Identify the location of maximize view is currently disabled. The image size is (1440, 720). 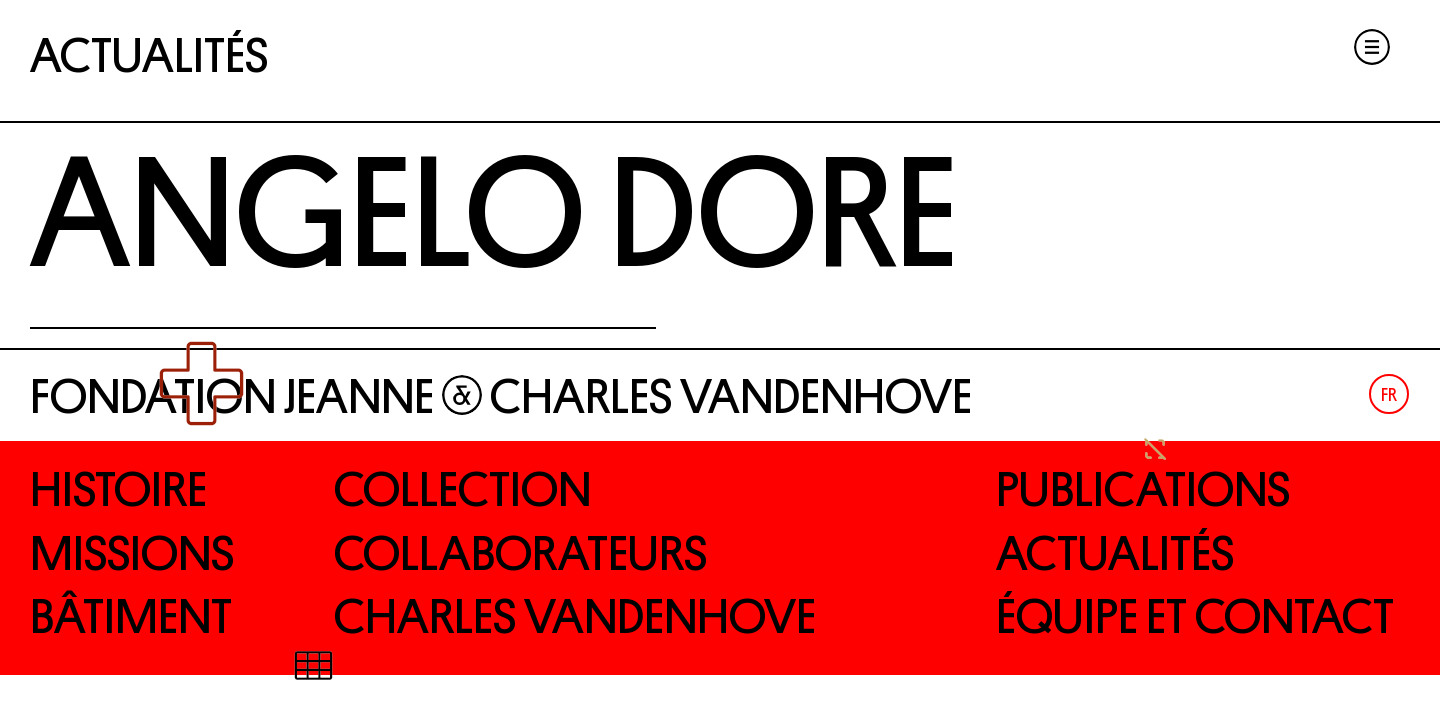
(1155, 449).